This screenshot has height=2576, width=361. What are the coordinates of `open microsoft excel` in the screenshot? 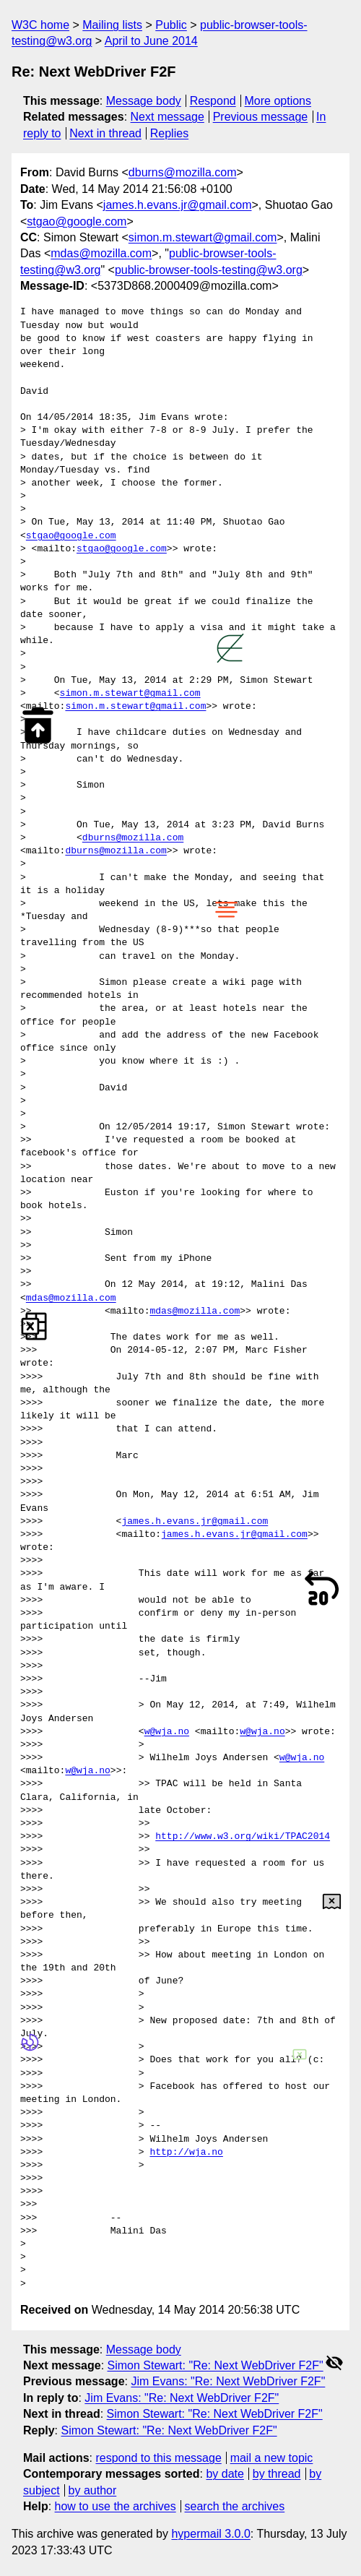 It's located at (35, 1326).